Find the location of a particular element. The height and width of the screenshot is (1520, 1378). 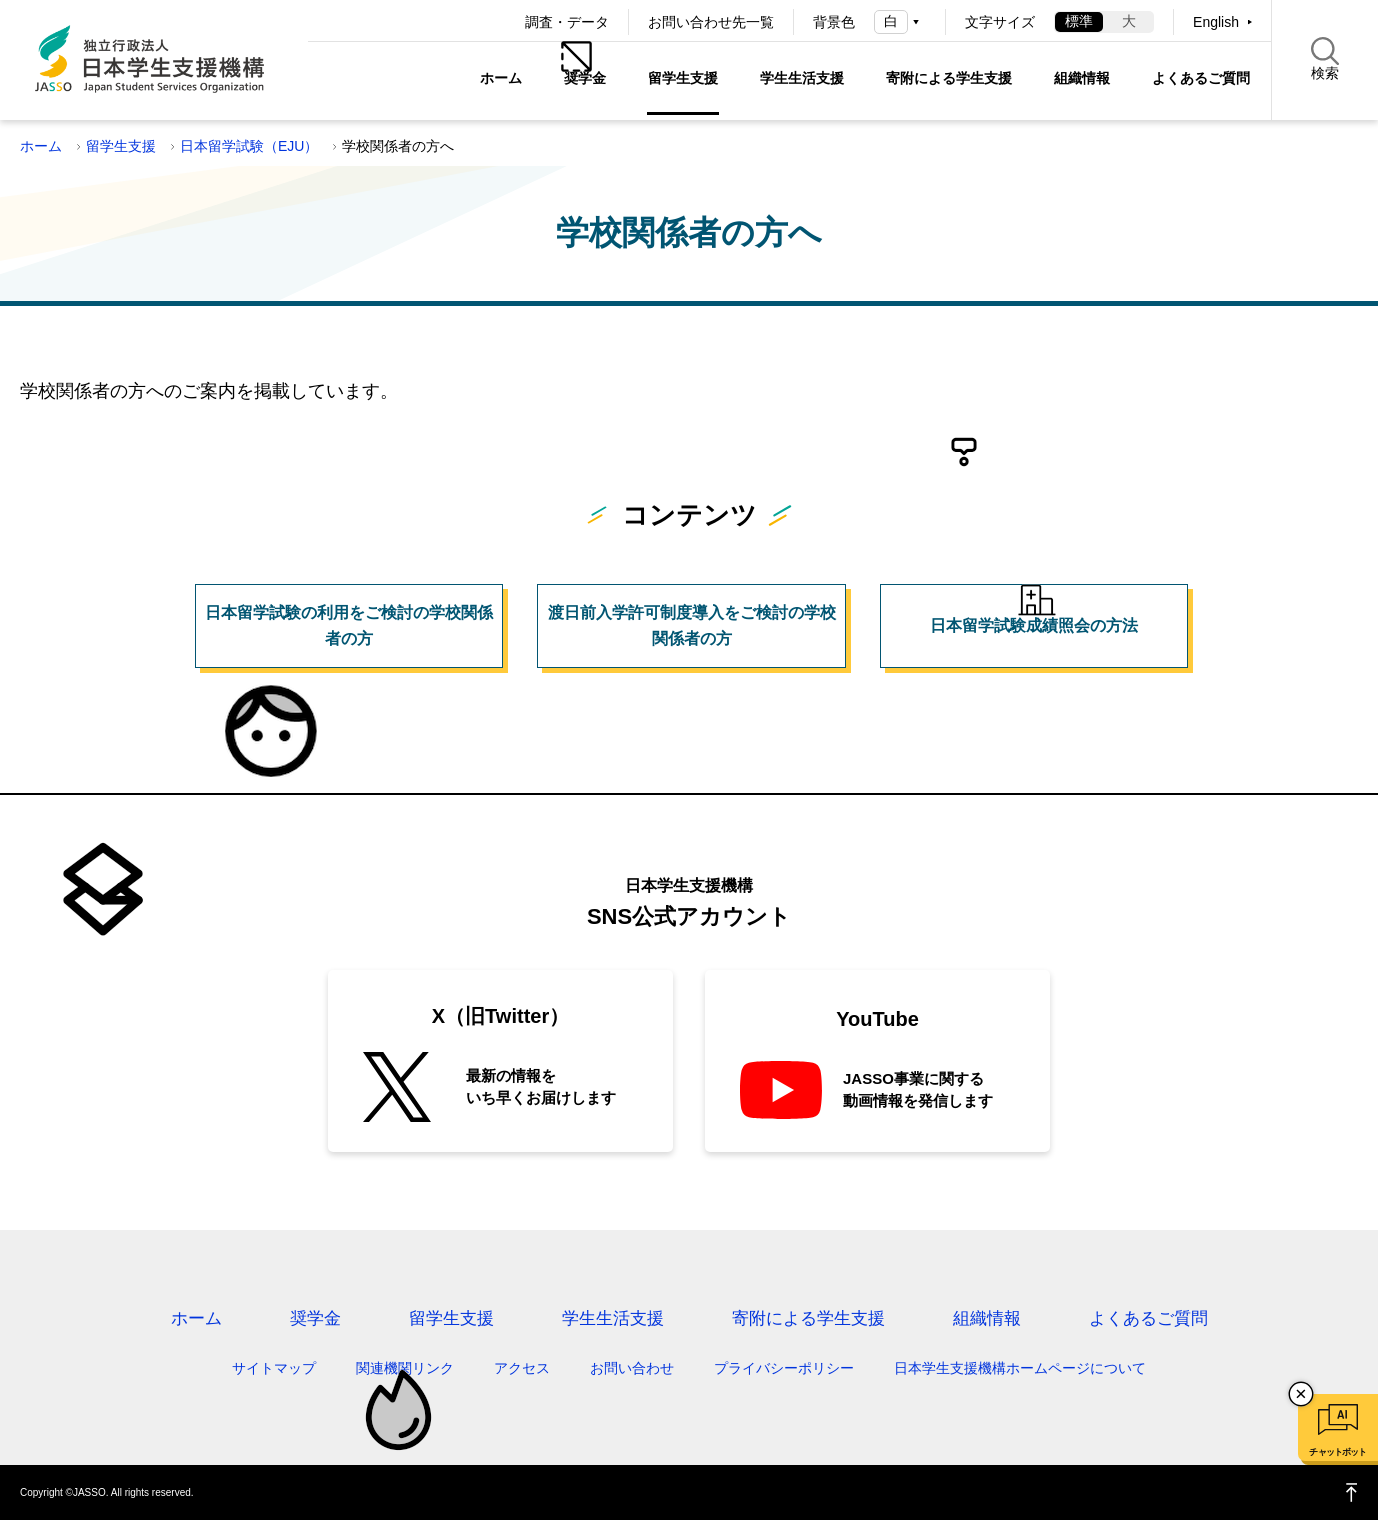

open superhuman email app is located at coordinates (103, 887).